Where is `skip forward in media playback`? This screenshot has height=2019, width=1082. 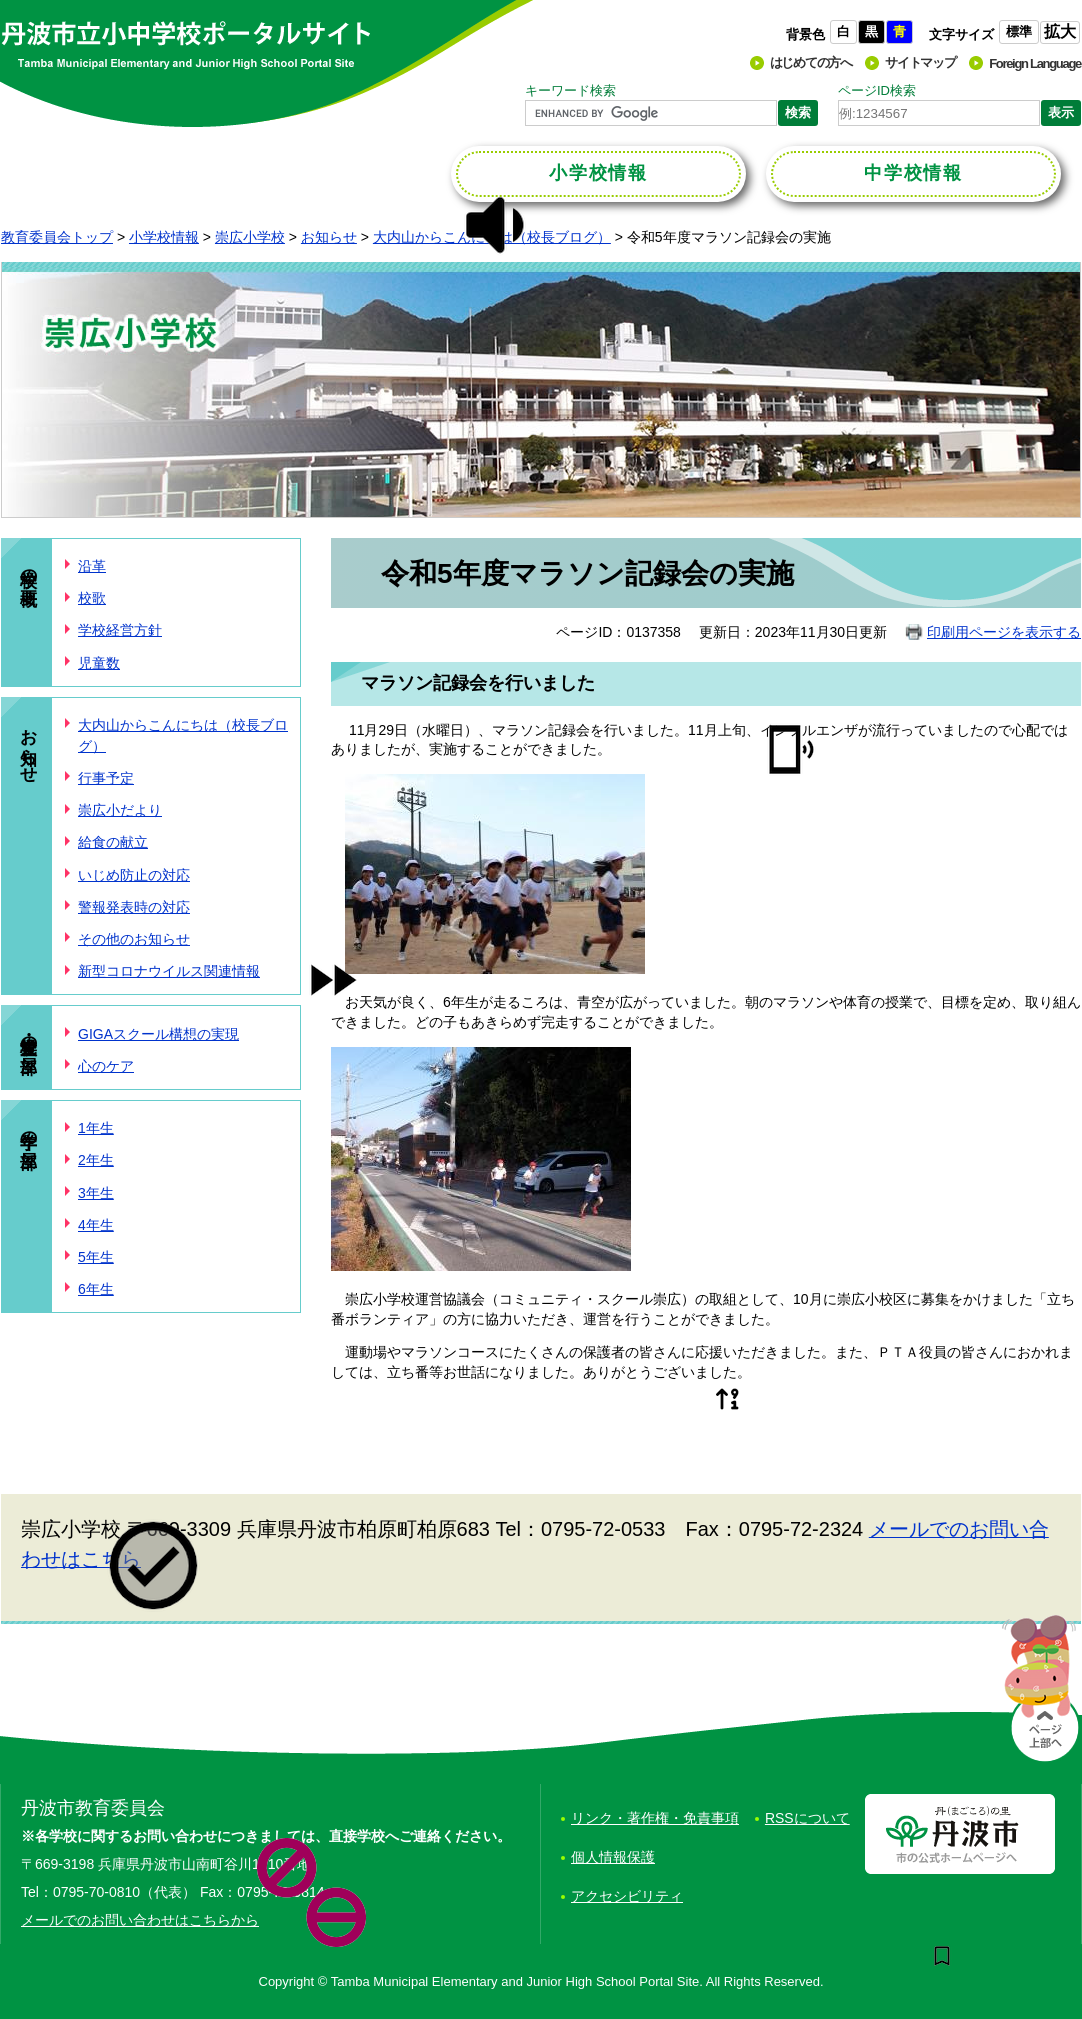 skip forward in media playback is located at coordinates (332, 980).